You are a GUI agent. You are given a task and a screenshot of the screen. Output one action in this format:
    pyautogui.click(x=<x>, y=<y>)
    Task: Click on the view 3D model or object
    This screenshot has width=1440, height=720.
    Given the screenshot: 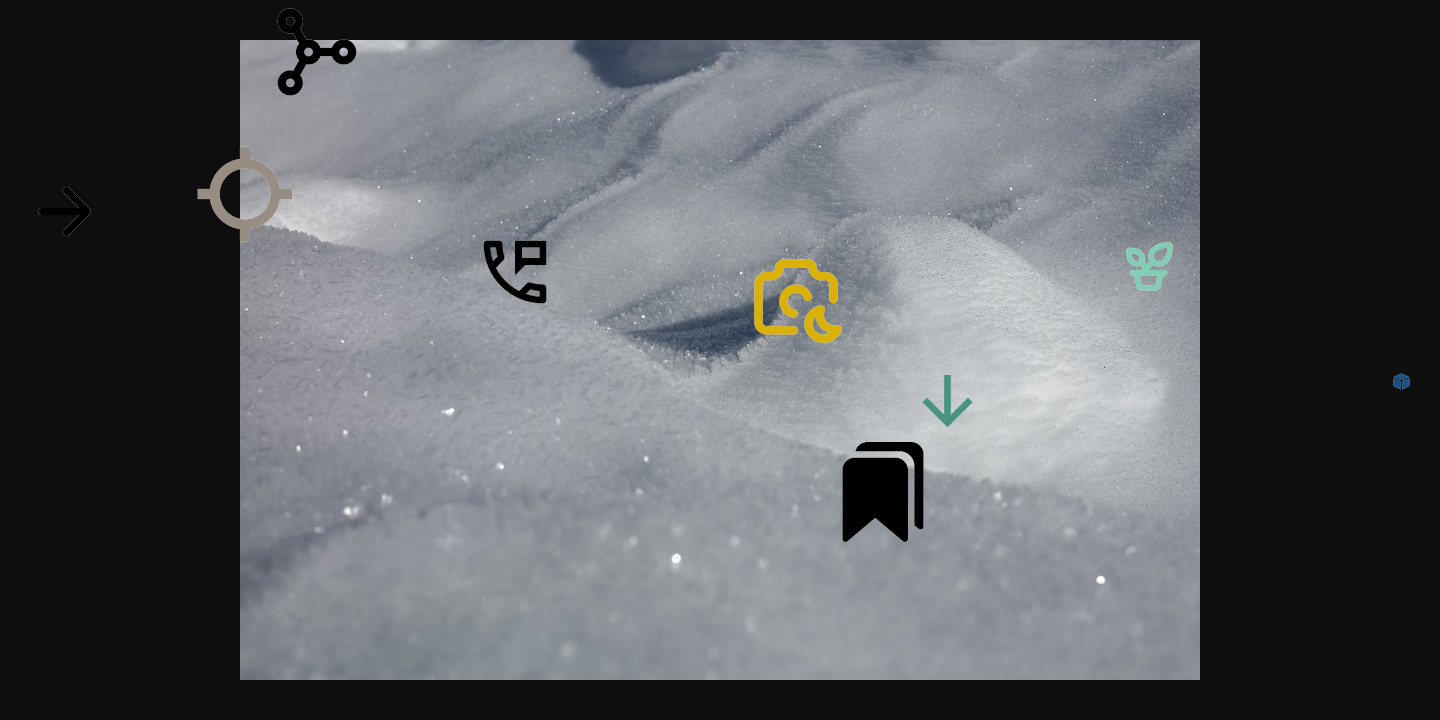 What is the action you would take?
    pyautogui.click(x=1401, y=381)
    